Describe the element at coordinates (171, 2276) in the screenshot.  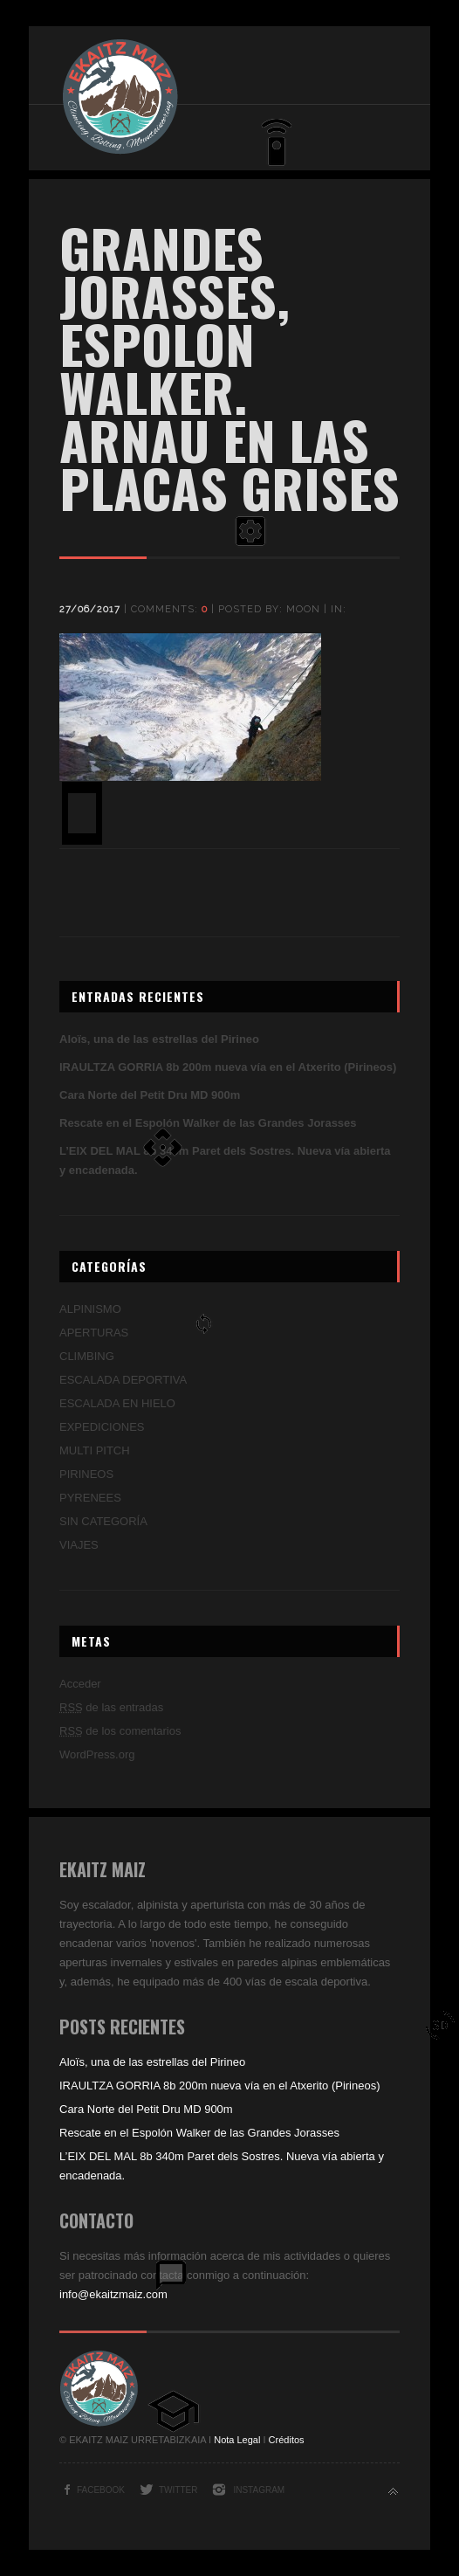
I see `open chat or messaging` at that location.